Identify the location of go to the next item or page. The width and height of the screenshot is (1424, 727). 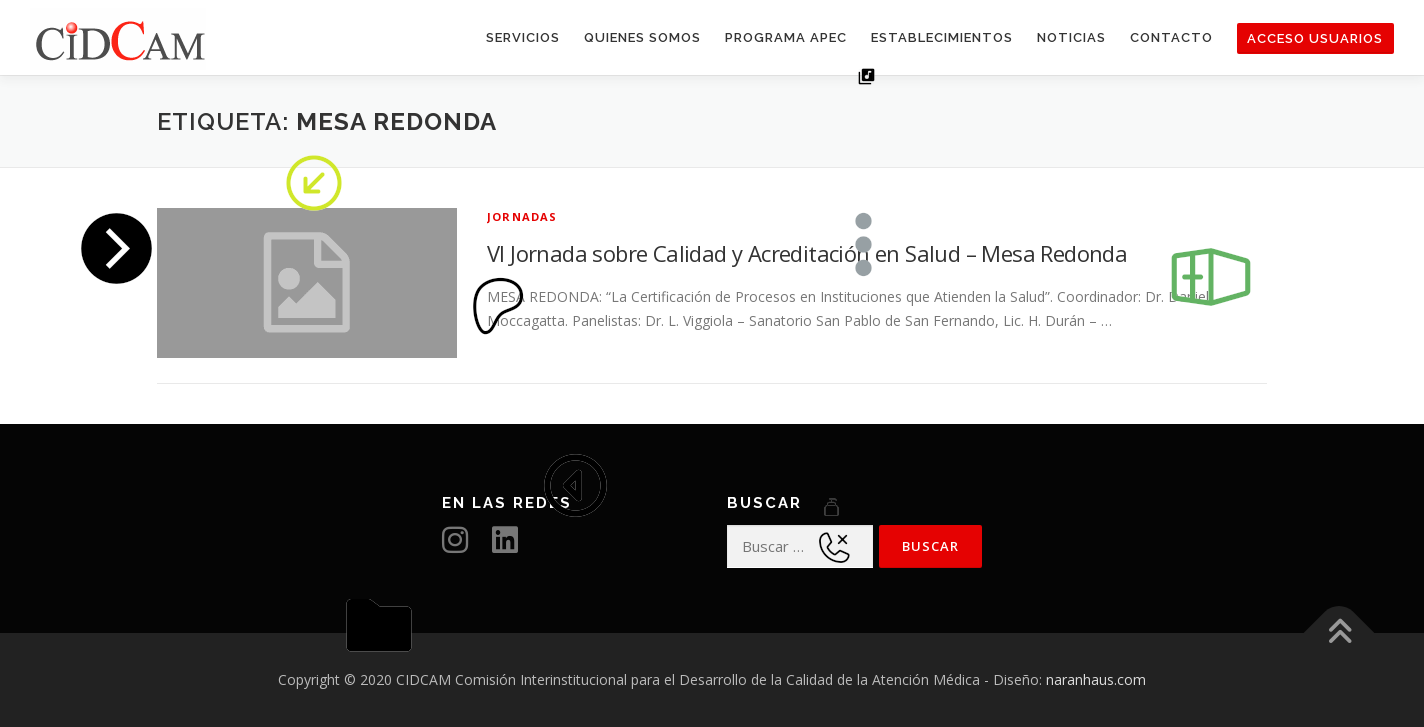
(116, 248).